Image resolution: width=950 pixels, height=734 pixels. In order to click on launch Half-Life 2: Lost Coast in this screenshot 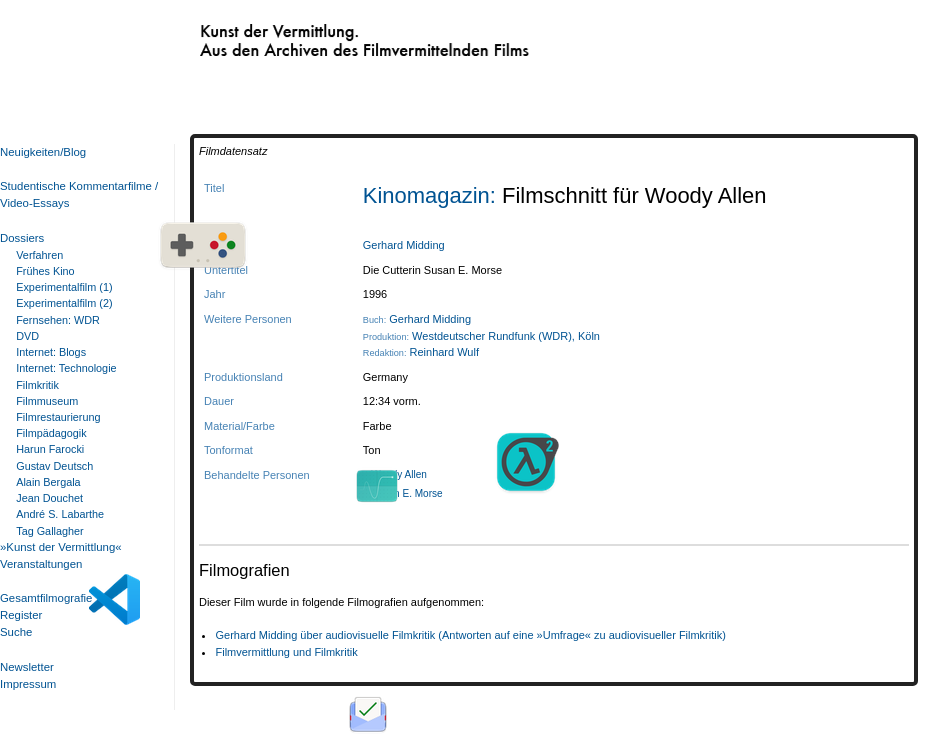, I will do `click(526, 462)`.